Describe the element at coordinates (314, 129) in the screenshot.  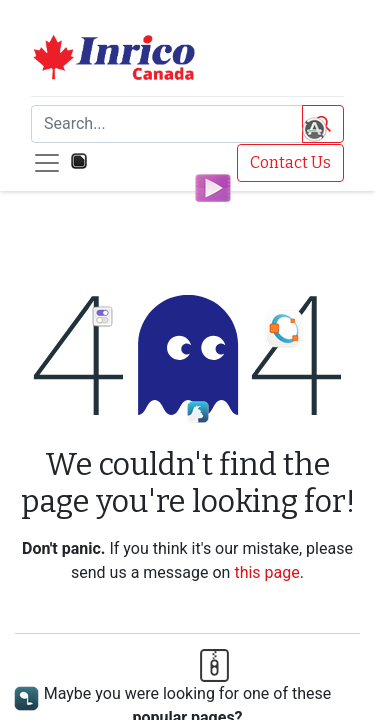
I see `open the software updater application` at that location.